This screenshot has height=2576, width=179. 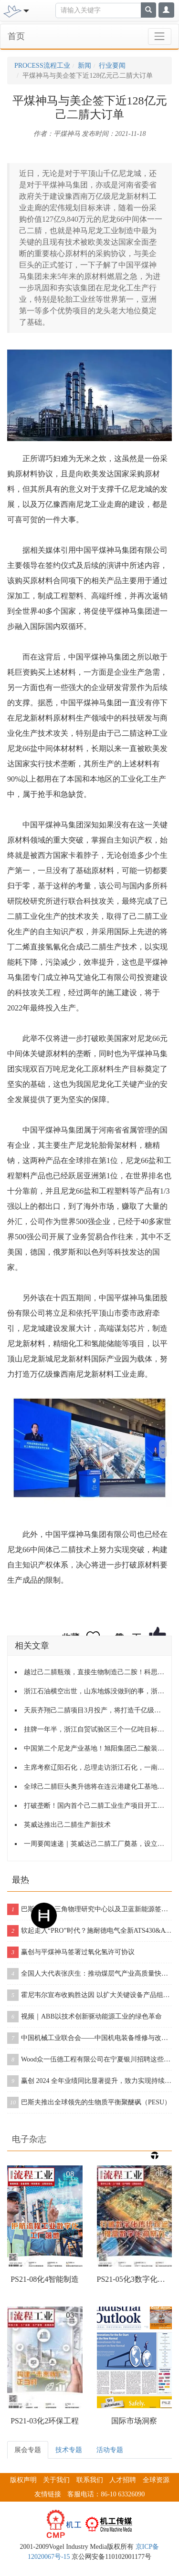 What do you see at coordinates (44, 1916) in the screenshot?
I see `hedera hashgraph platform logo` at bounding box center [44, 1916].